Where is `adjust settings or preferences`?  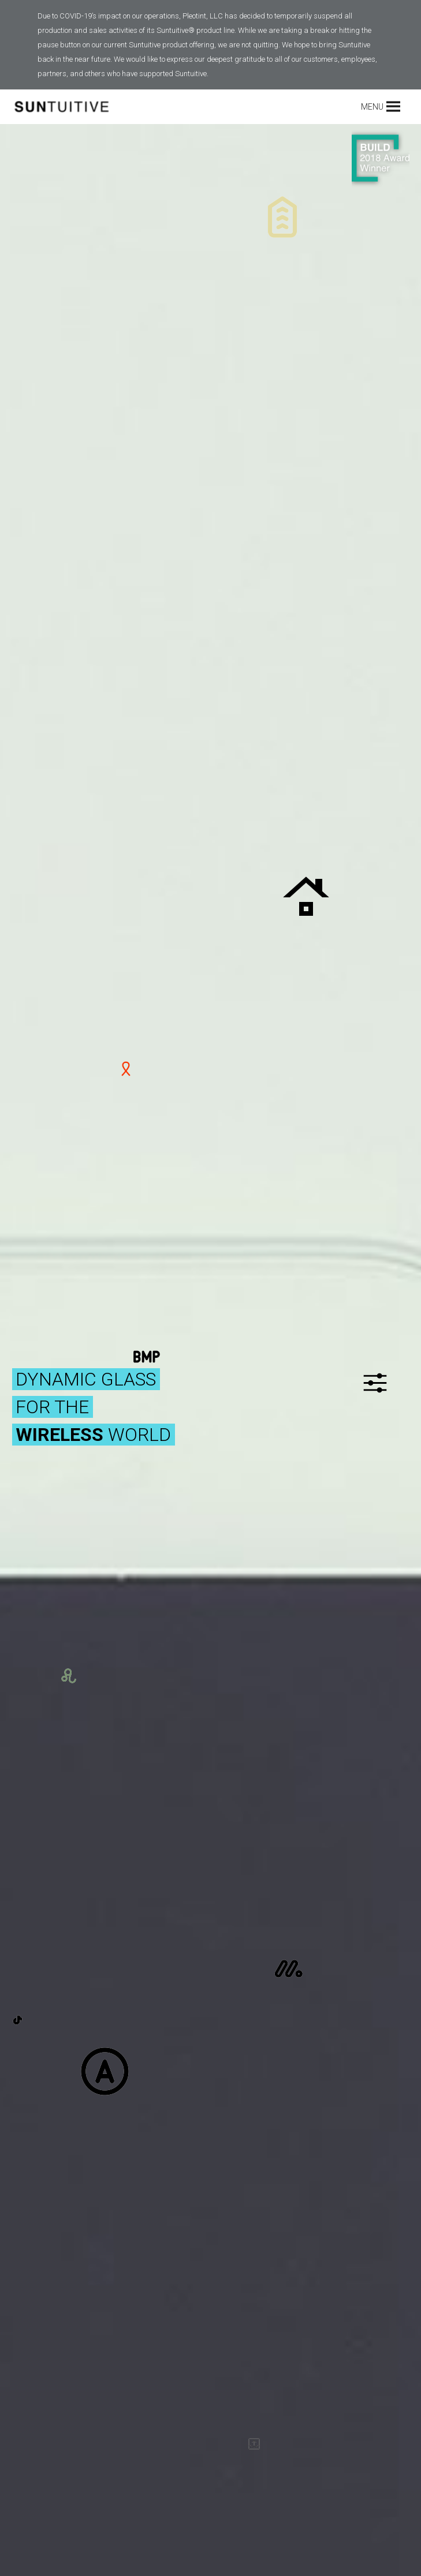
adjust settings or preferences is located at coordinates (375, 1383).